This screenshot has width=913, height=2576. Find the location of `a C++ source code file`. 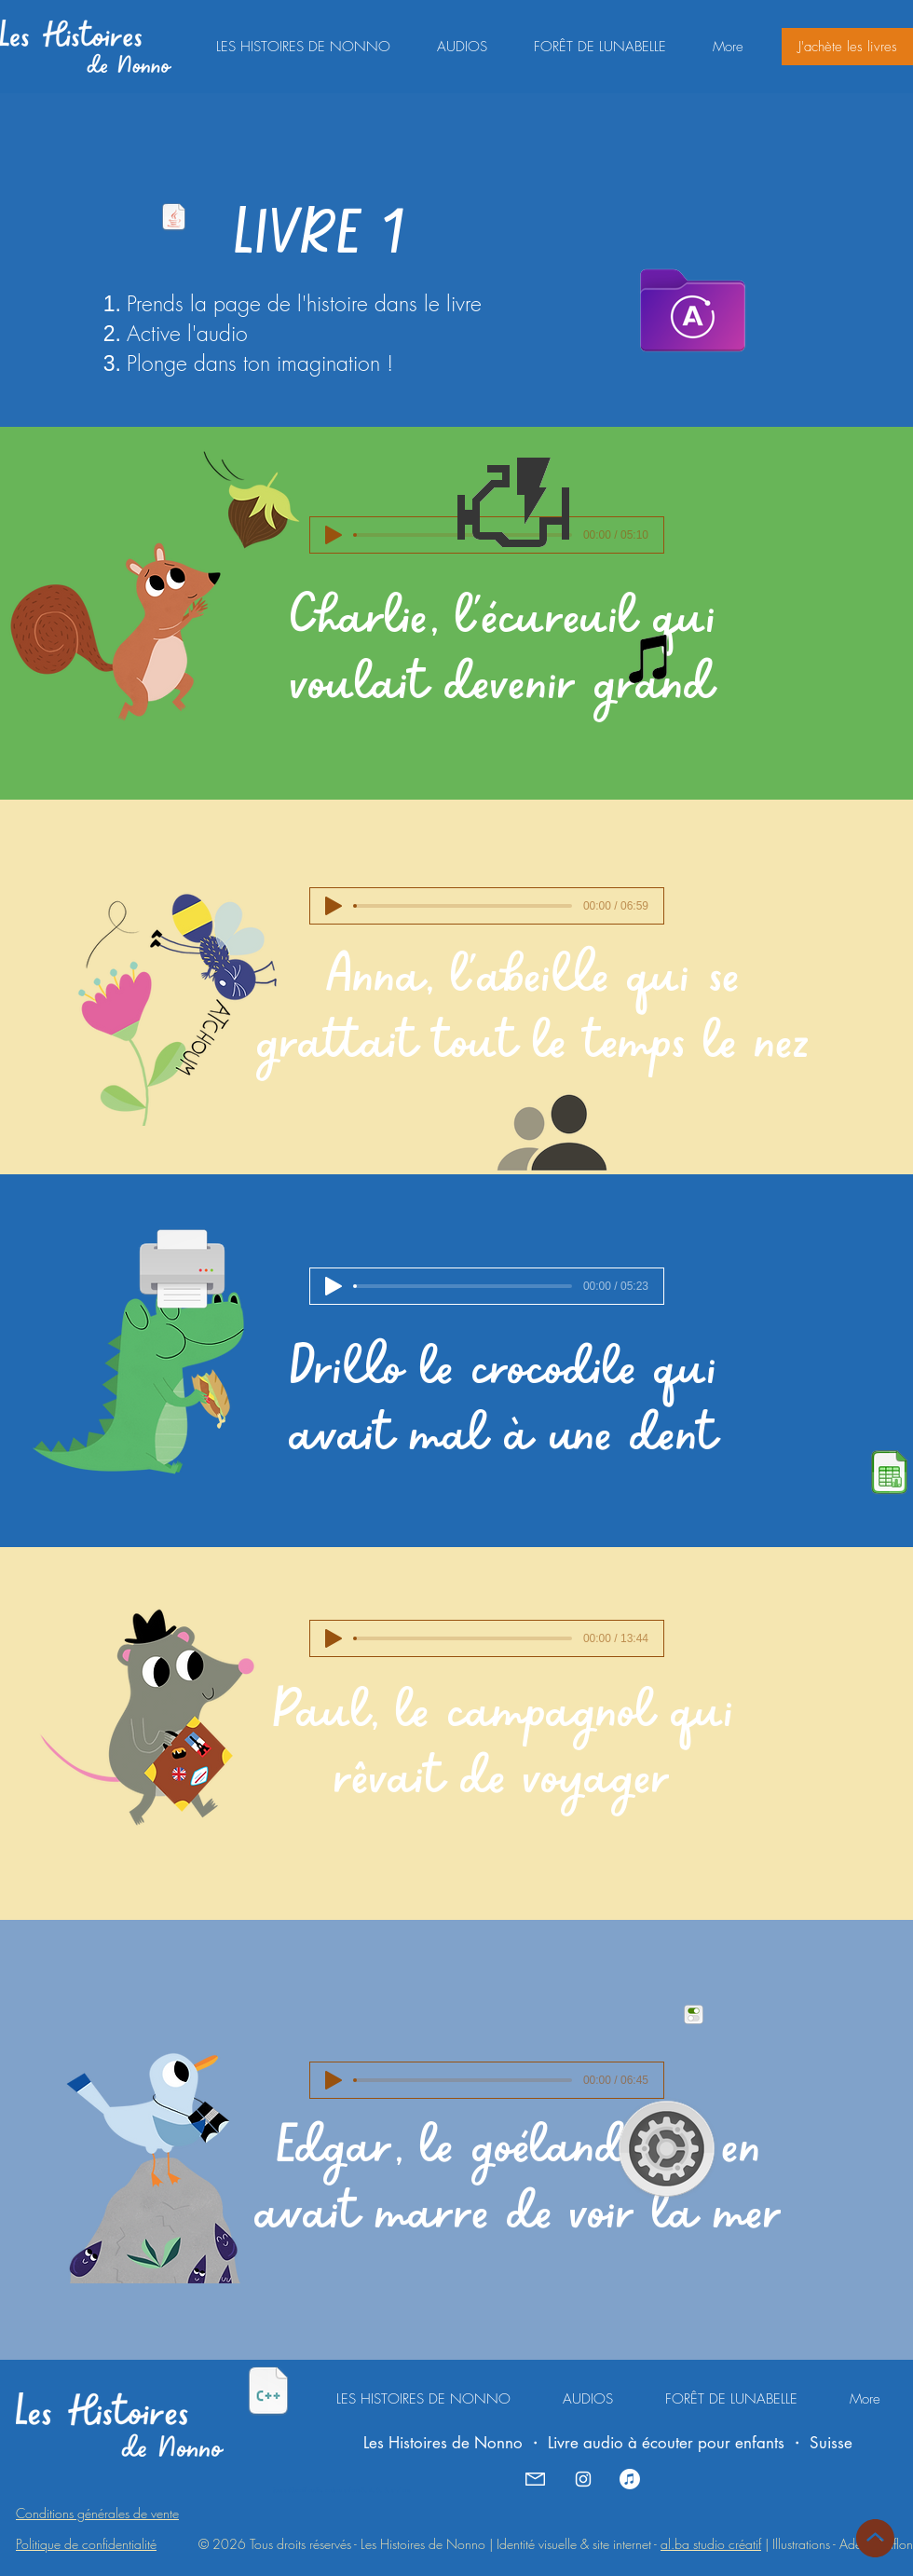

a C++ source code file is located at coordinates (268, 2391).